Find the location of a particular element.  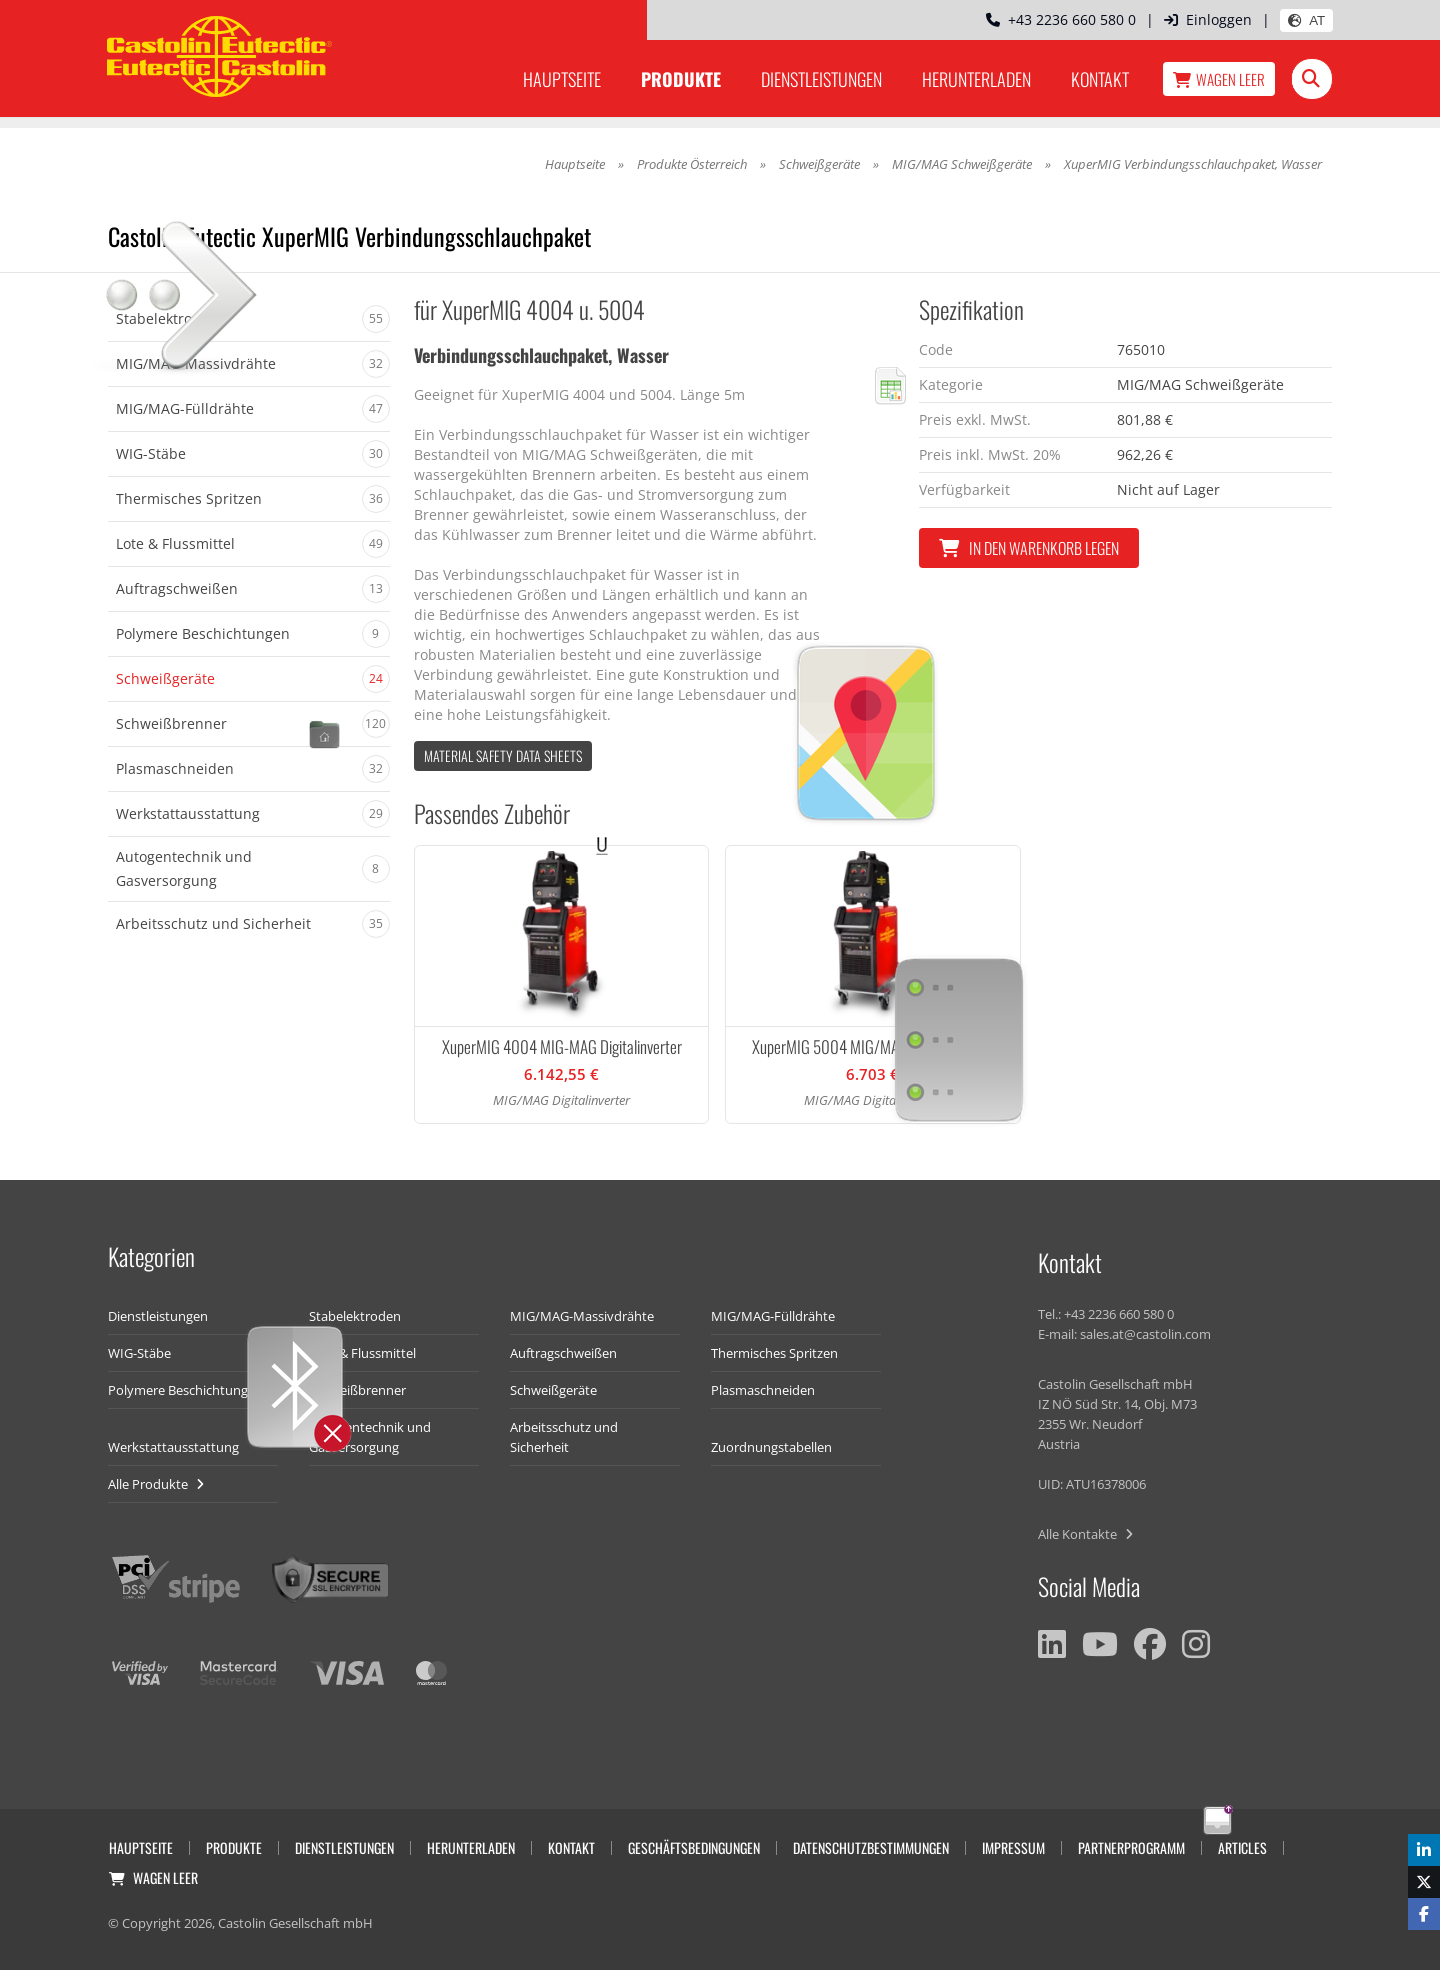

access your home folder is located at coordinates (324, 734).